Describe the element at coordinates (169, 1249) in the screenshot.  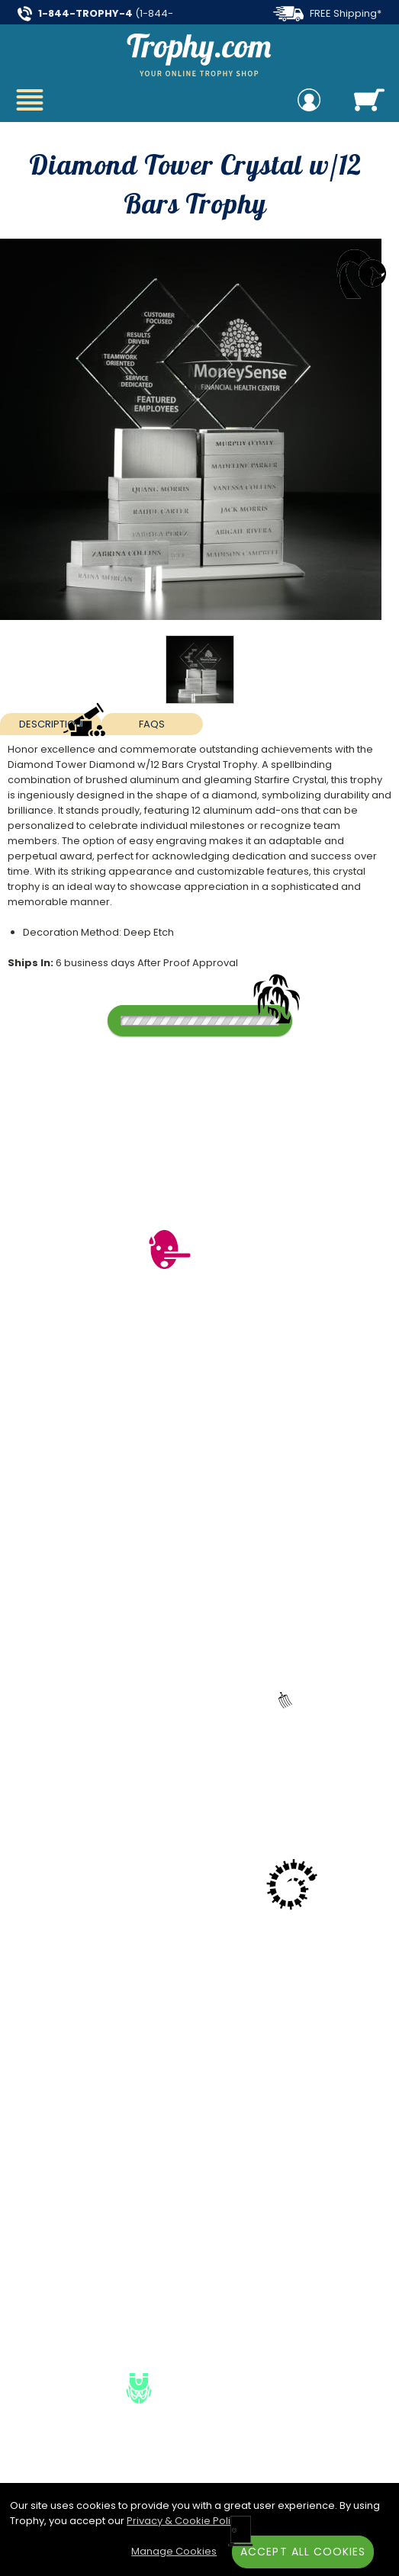
I see `indicates a player is bluffing or lying` at that location.